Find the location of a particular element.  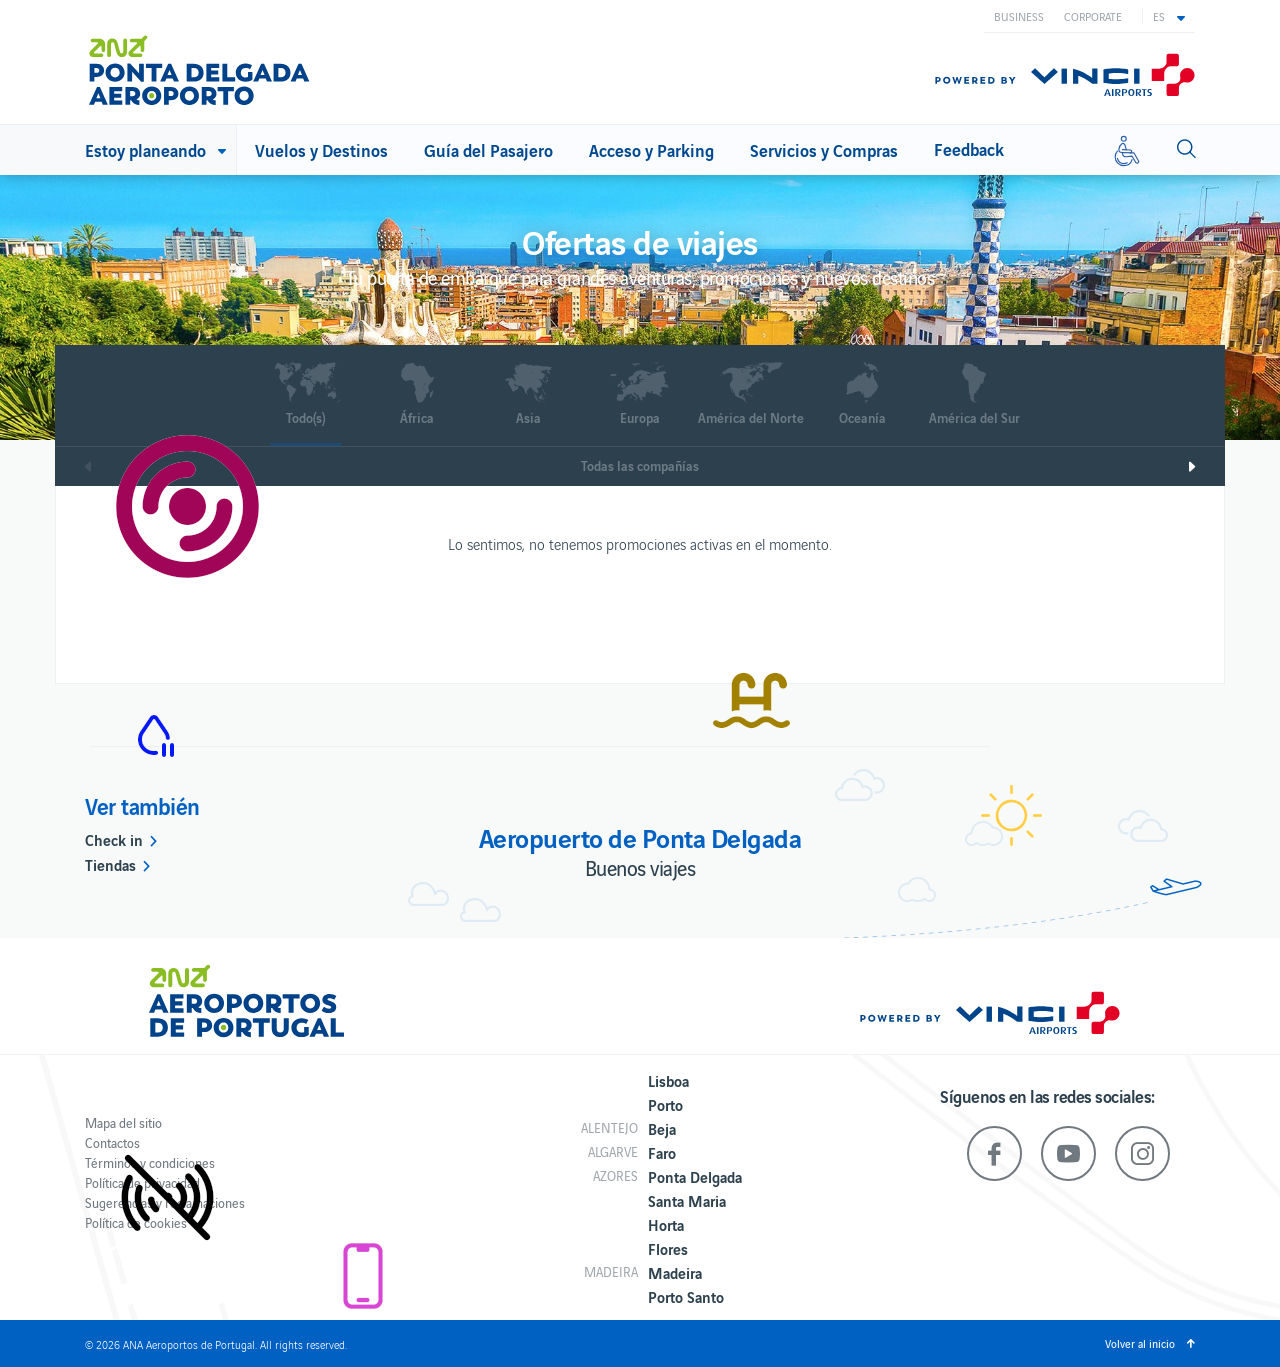

access mobile device settings is located at coordinates (363, 1276).